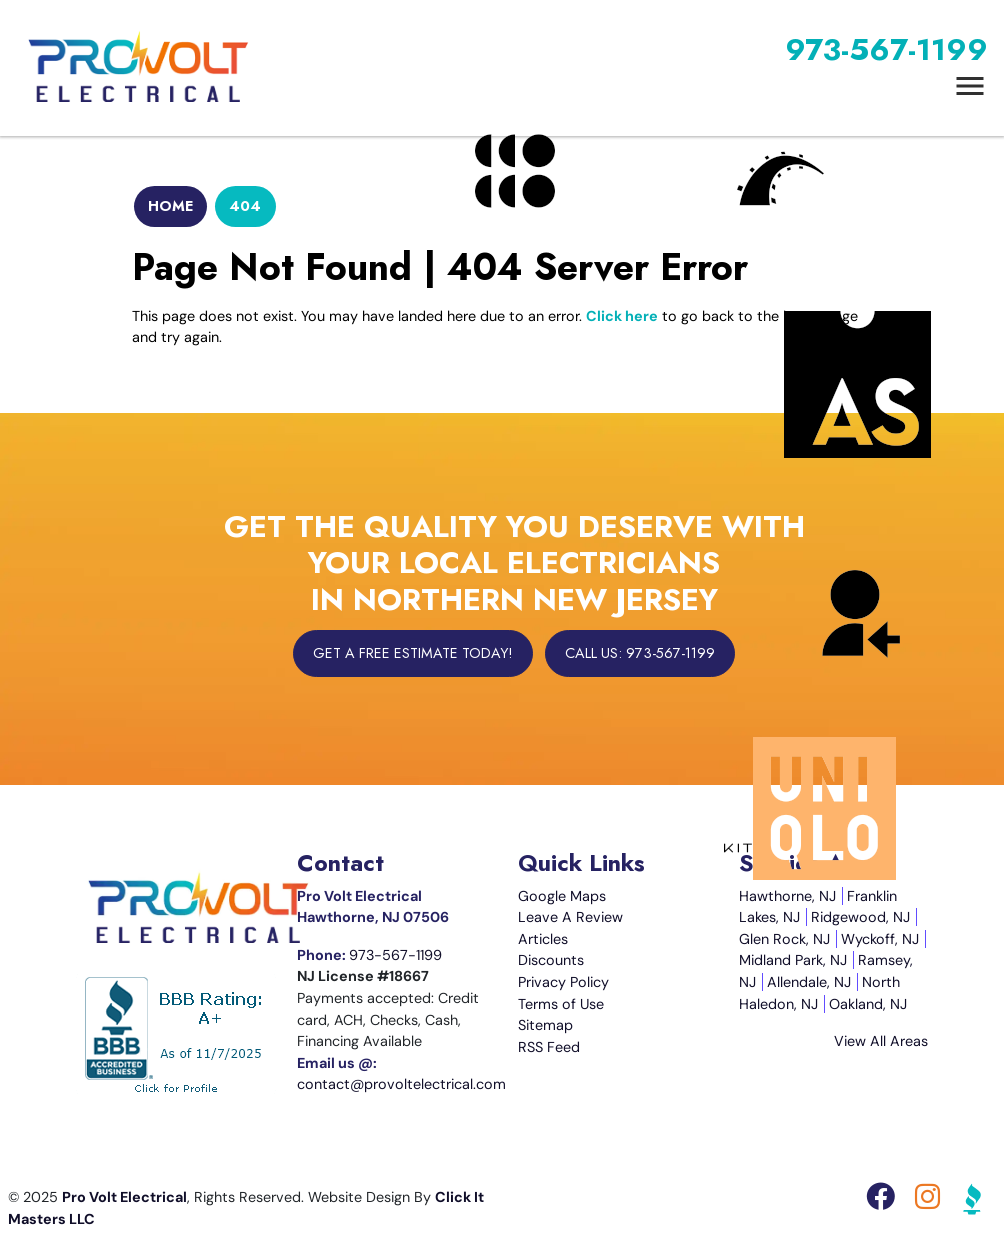 The width and height of the screenshot is (1004, 1238). I want to click on ruby on rails framework logo, so click(780, 178).